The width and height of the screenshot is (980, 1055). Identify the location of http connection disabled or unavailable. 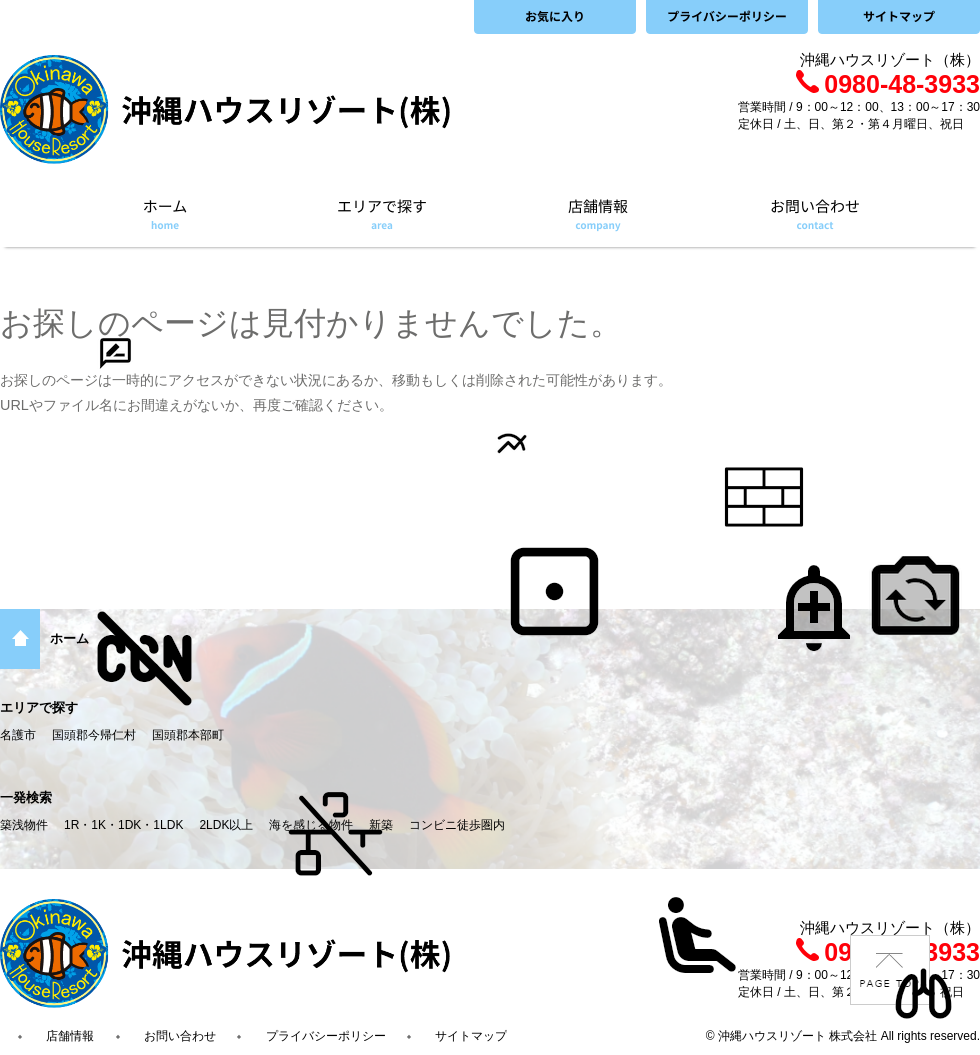
(144, 658).